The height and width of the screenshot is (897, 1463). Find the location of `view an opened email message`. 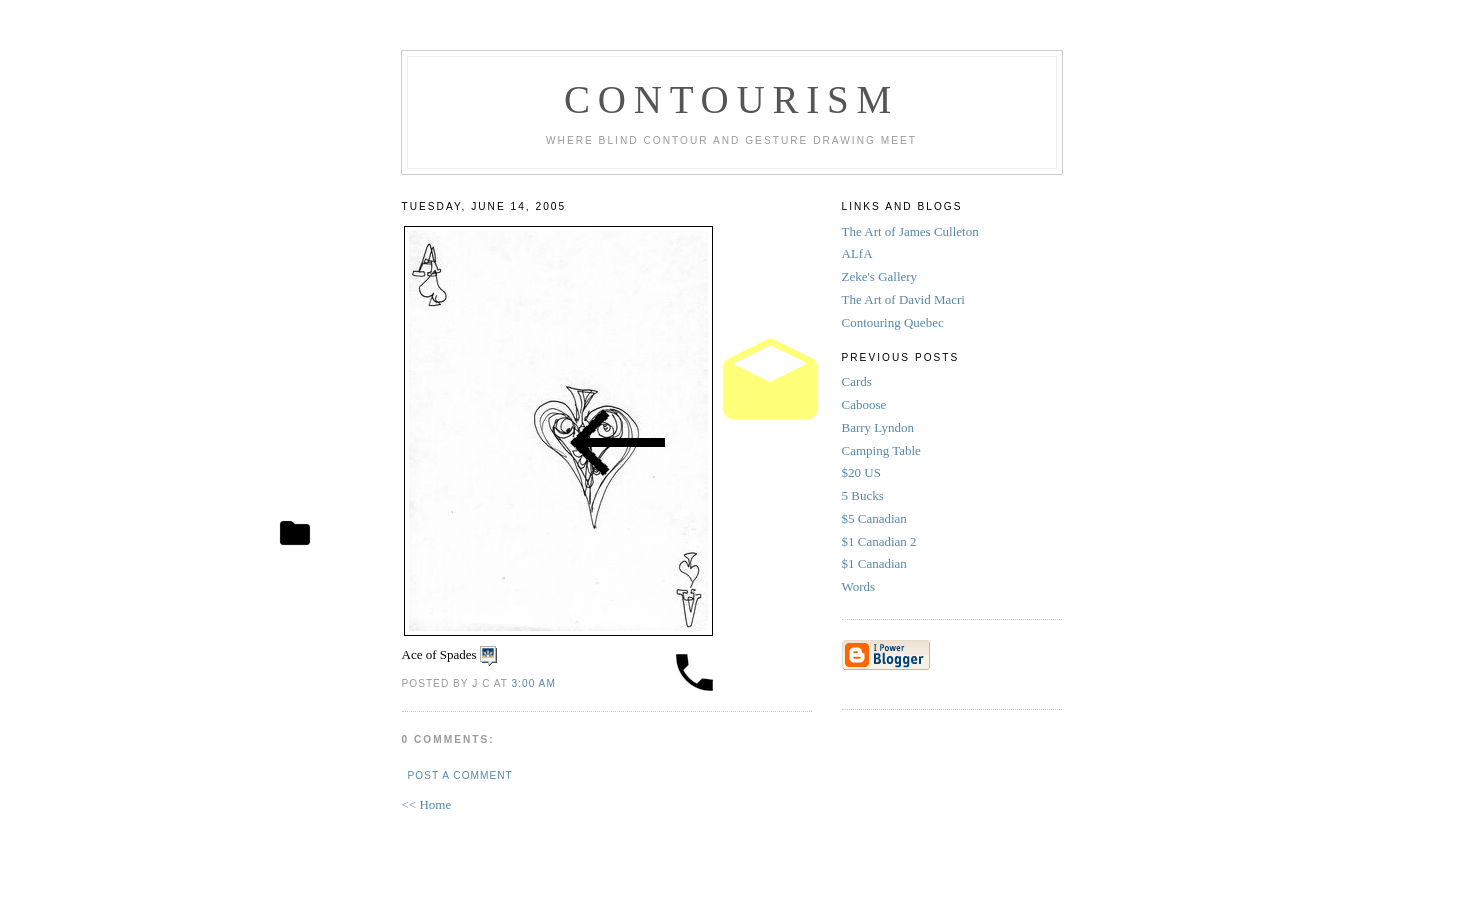

view an opened email message is located at coordinates (770, 379).